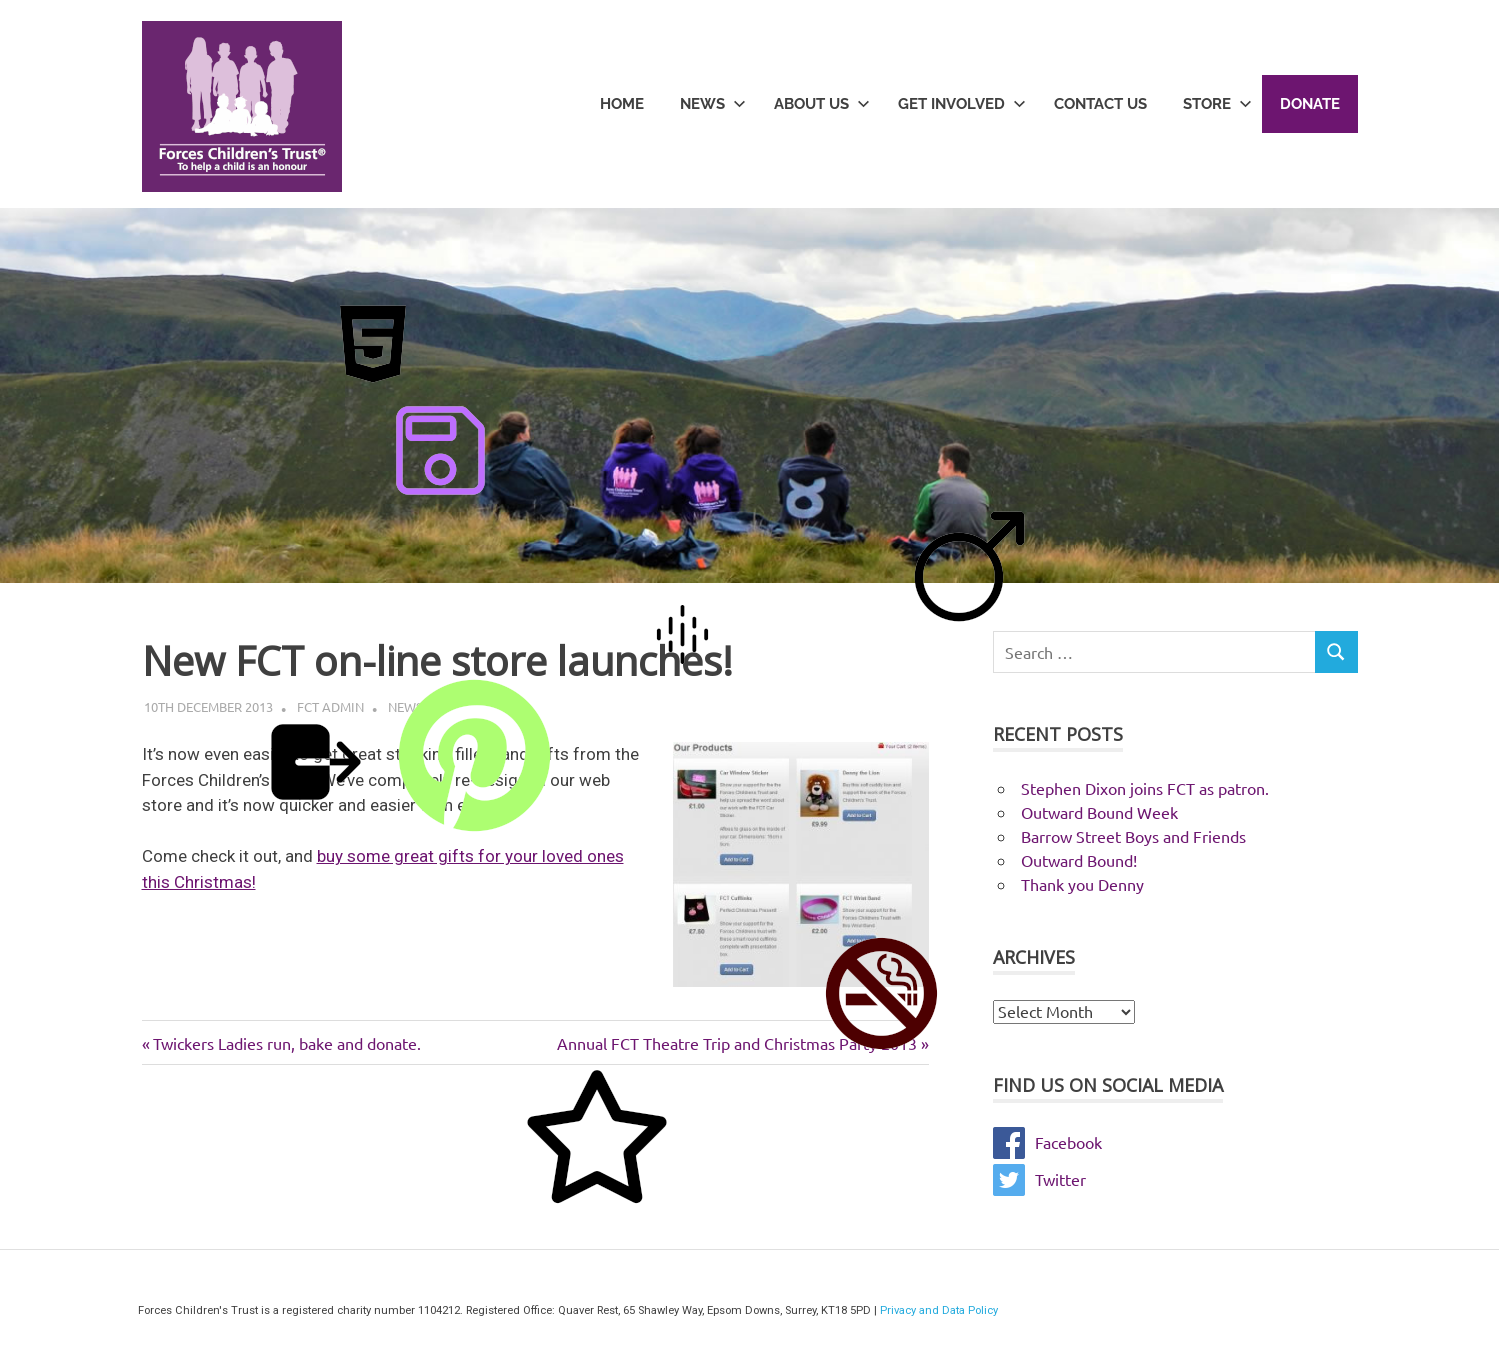  What do you see at coordinates (440, 450) in the screenshot?
I see `save current file or document` at bounding box center [440, 450].